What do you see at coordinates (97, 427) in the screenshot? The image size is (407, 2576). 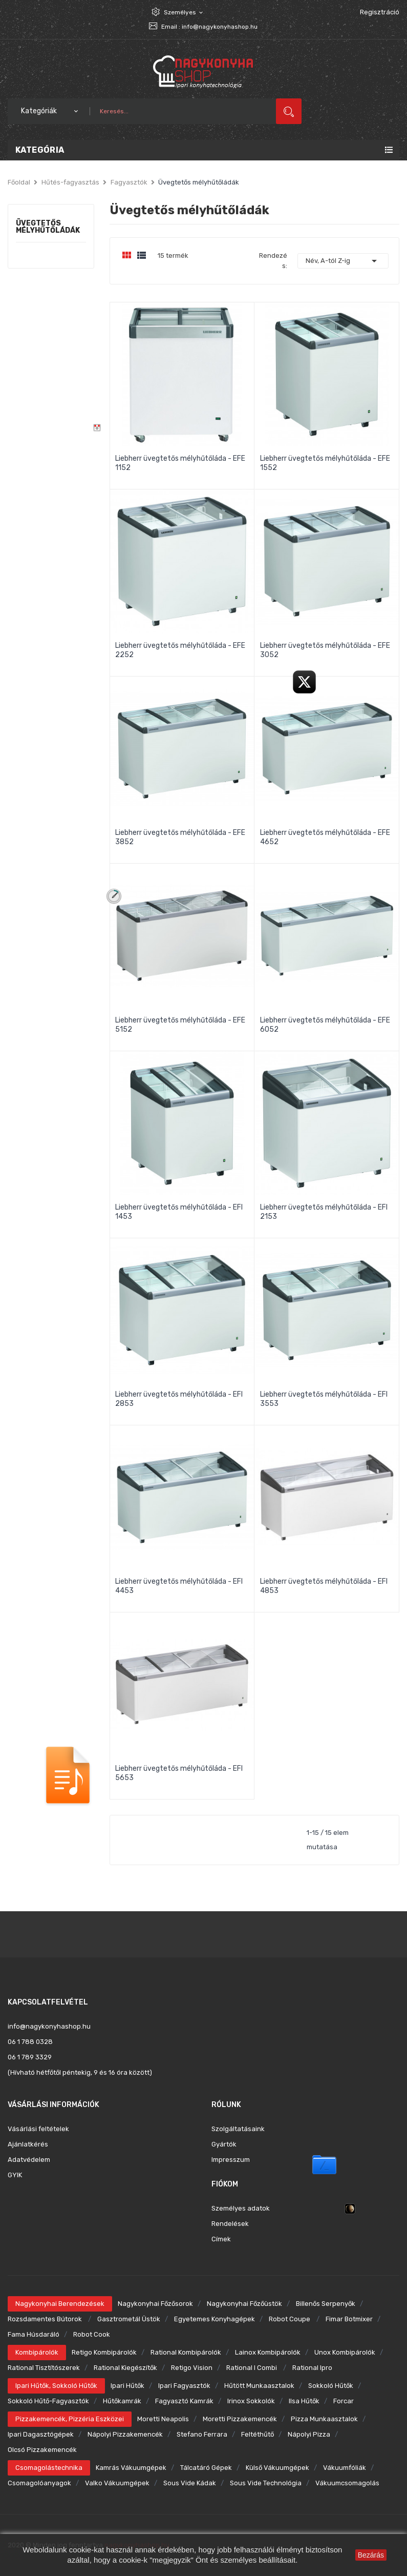 I see `open transmission torrent client` at bounding box center [97, 427].